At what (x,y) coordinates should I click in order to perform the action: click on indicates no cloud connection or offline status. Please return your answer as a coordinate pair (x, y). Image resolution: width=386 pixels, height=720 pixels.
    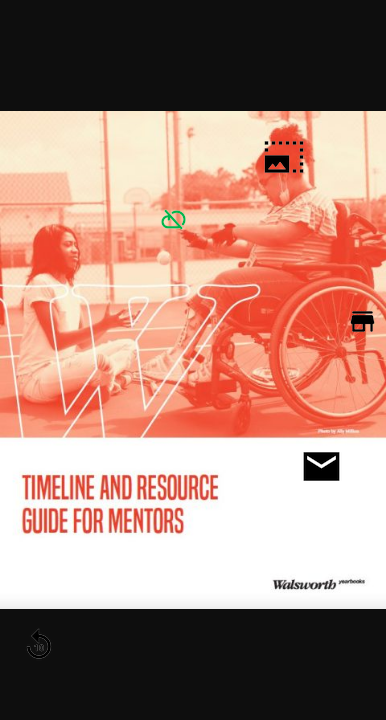
    Looking at the image, I should click on (173, 219).